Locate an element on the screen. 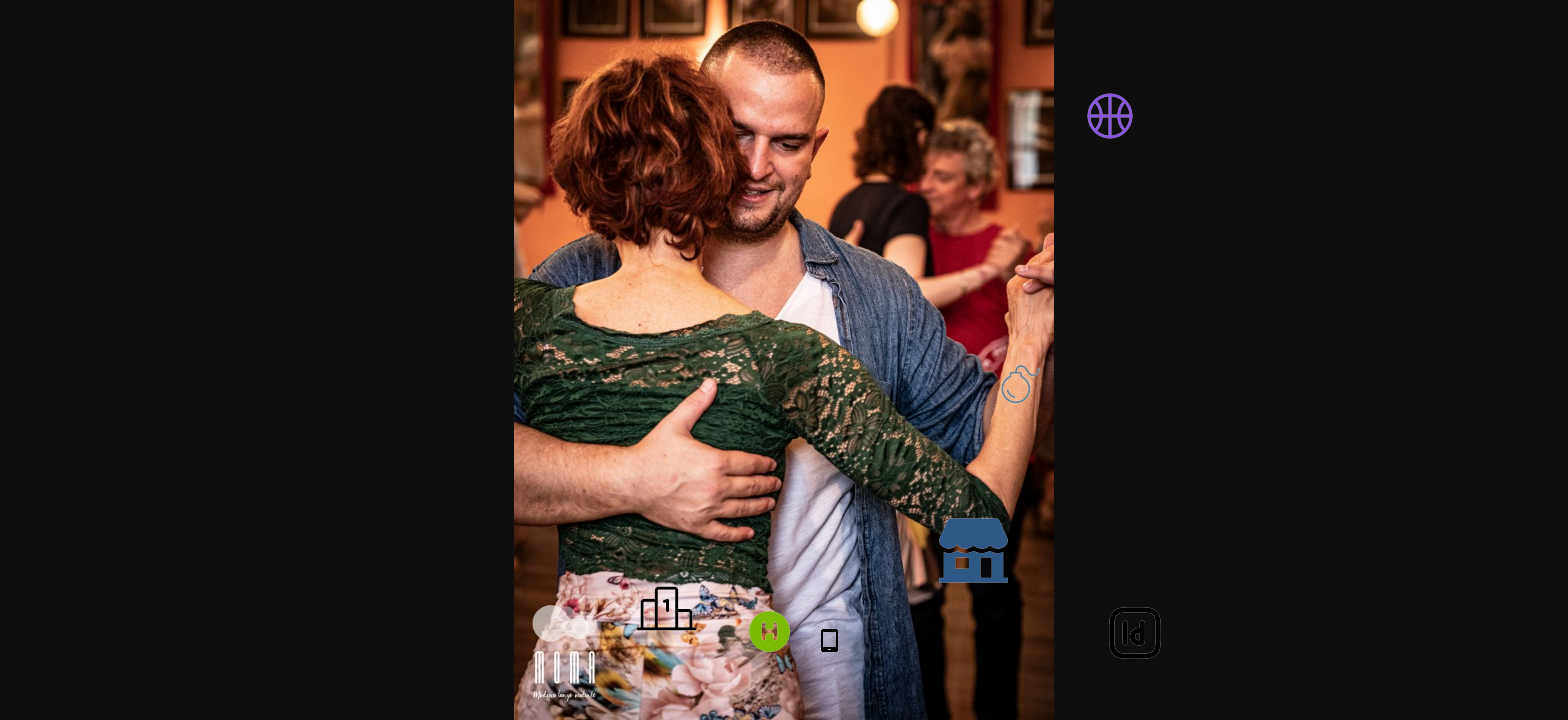 The image size is (1568, 720). indicates a hospital or medical facility nearby is located at coordinates (769, 631).